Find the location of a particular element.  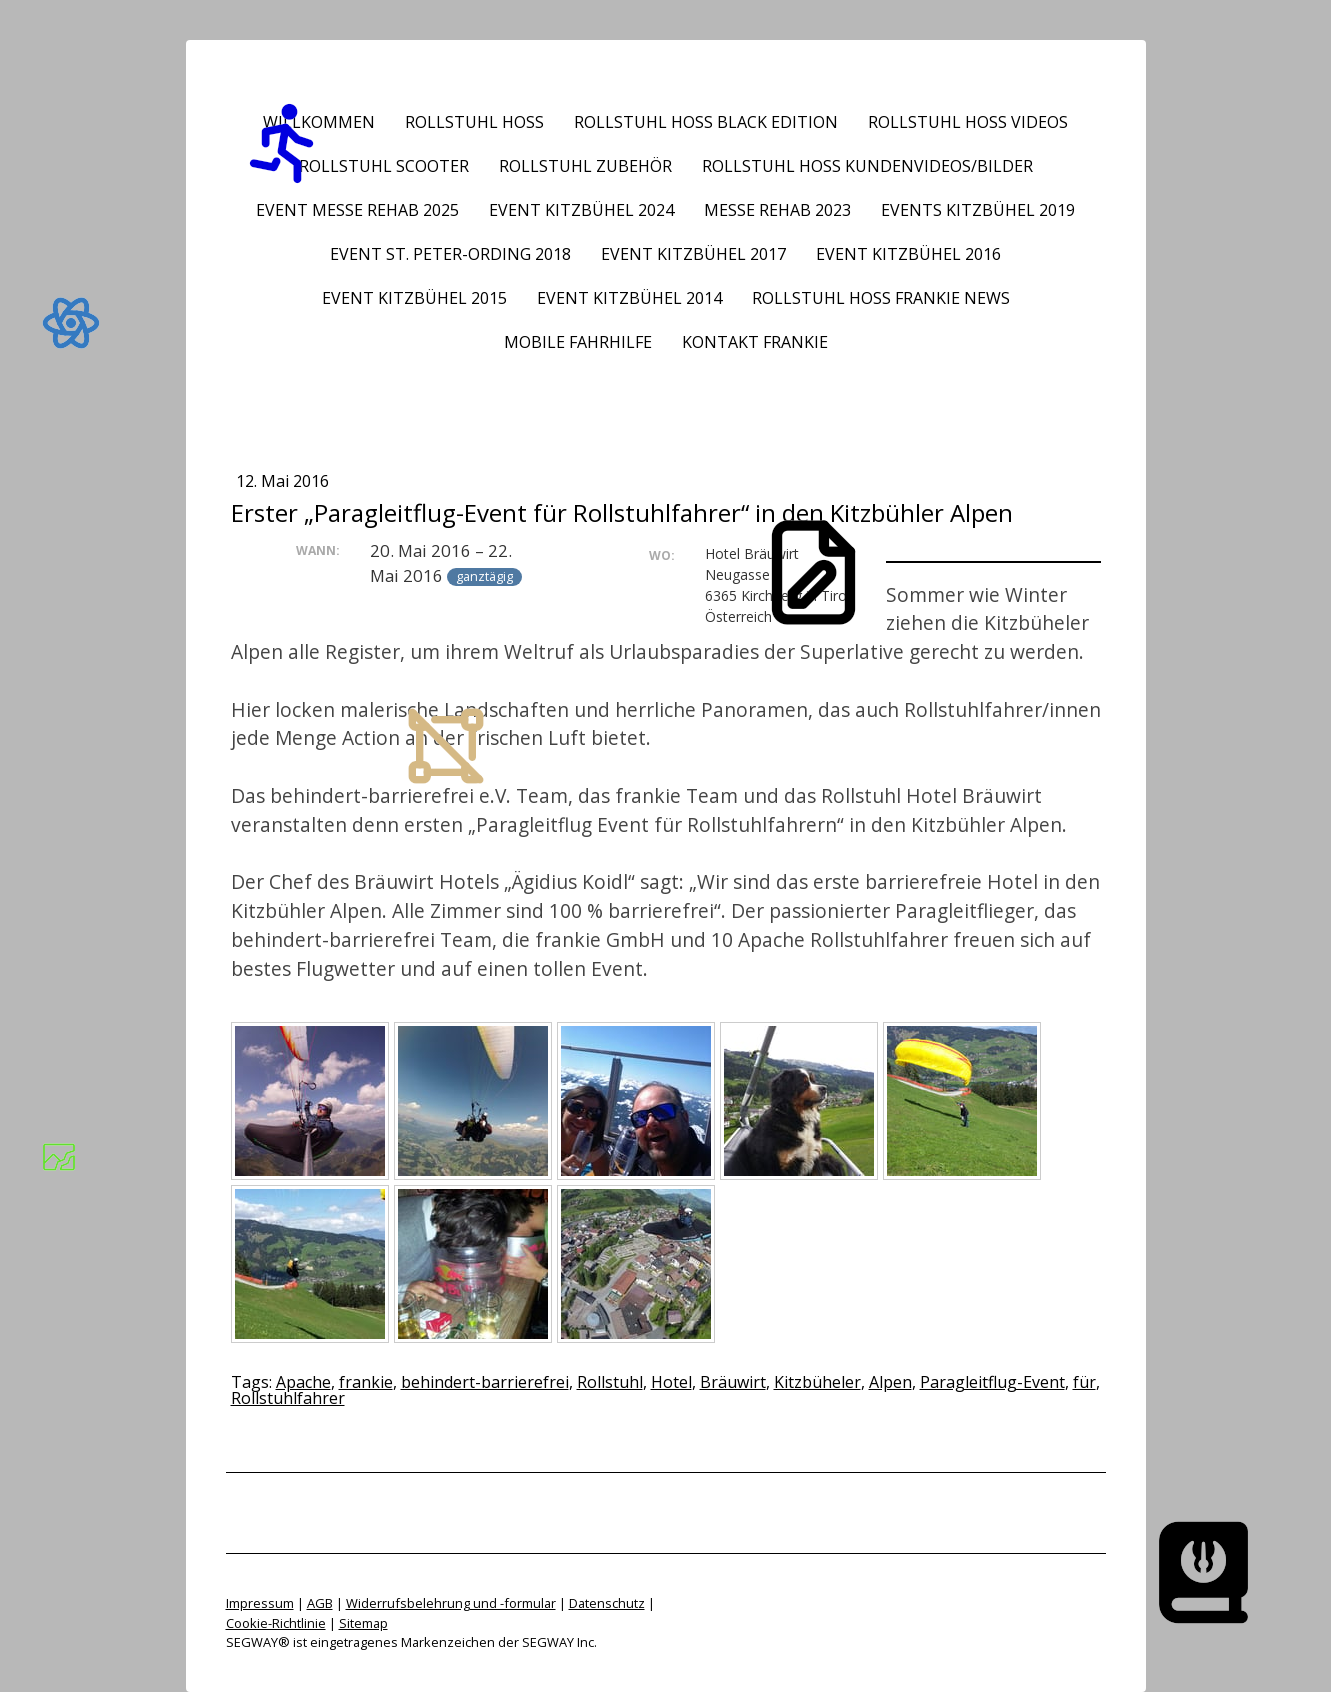

start running or jogging activity is located at coordinates (285, 143).